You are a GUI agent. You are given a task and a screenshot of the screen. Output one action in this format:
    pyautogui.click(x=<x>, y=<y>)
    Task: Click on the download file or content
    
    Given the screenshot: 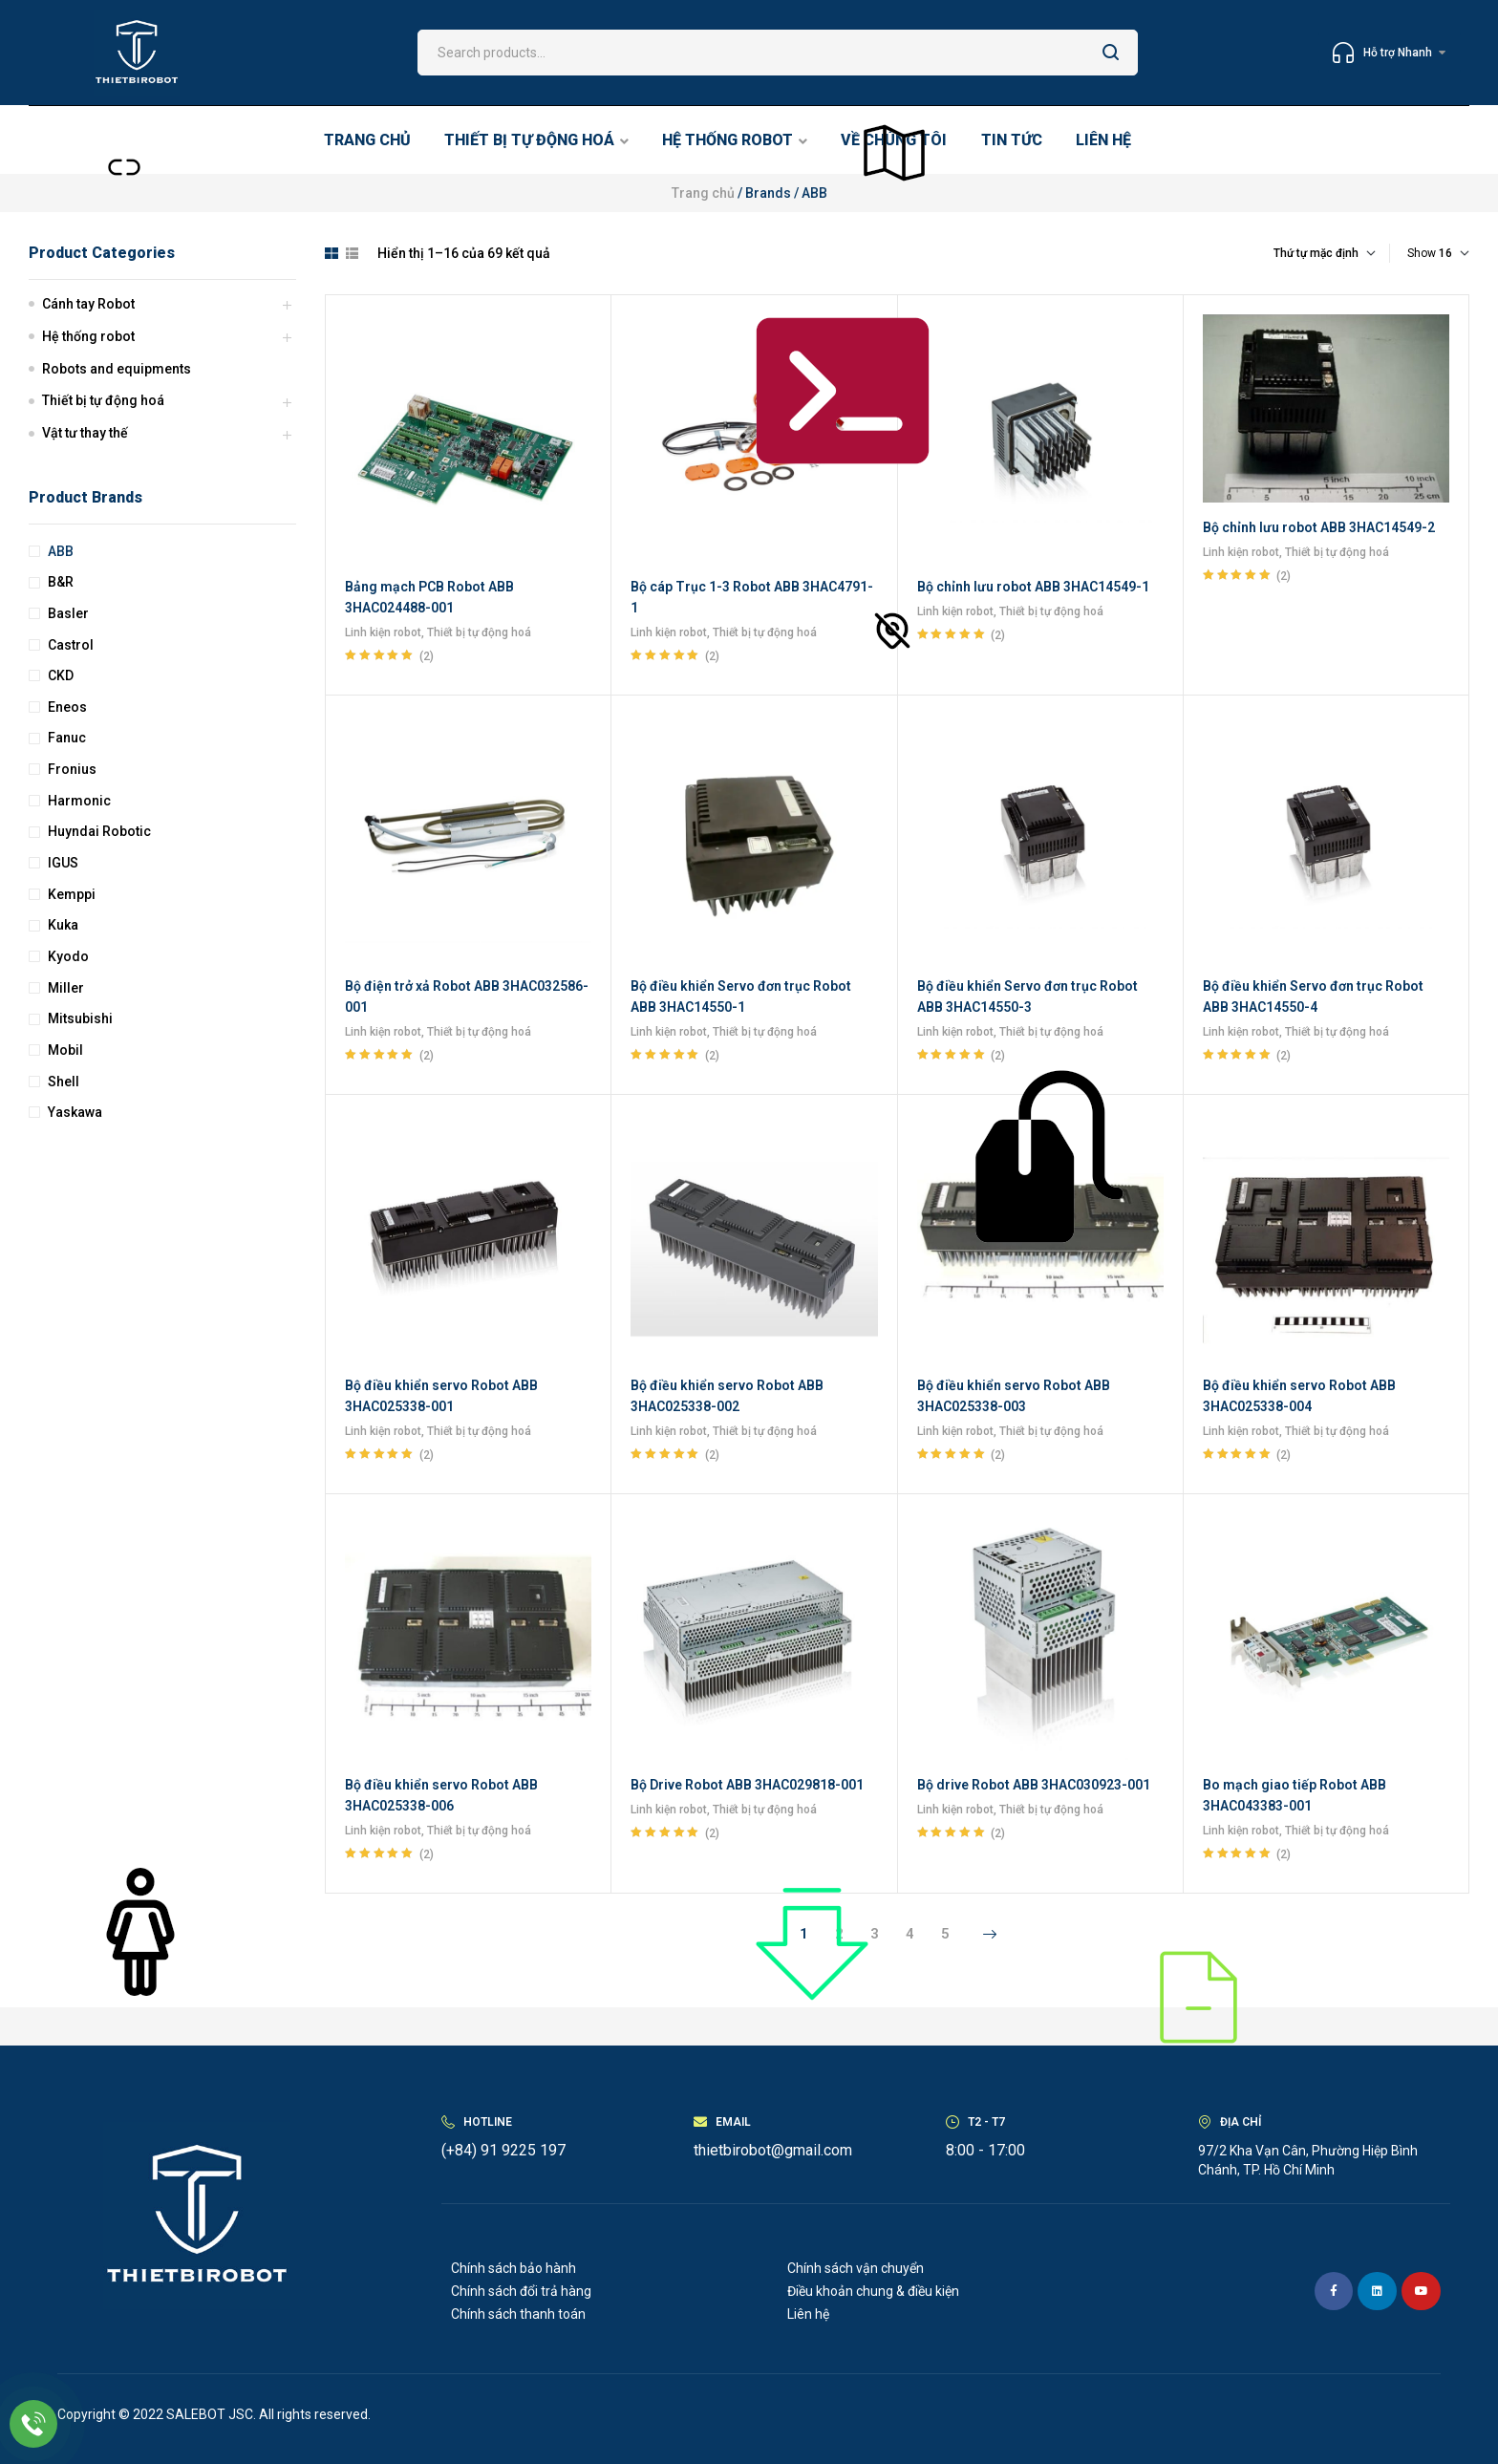 What is the action you would take?
    pyautogui.click(x=812, y=1939)
    